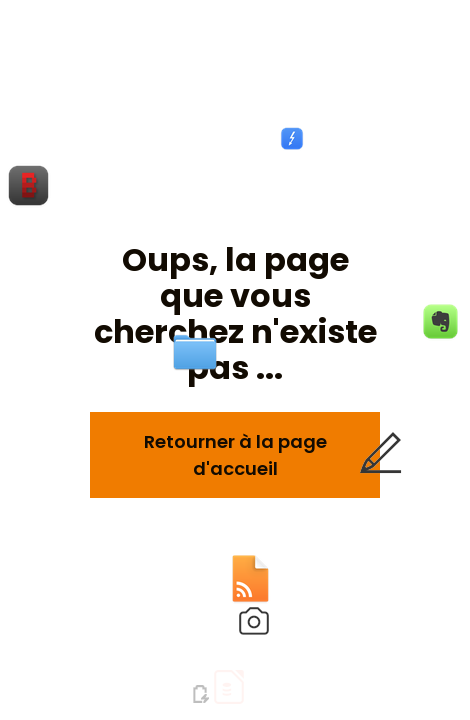 The width and height of the screenshot is (470, 720). I want to click on indicates battery is empty but currently charging, so click(200, 694).